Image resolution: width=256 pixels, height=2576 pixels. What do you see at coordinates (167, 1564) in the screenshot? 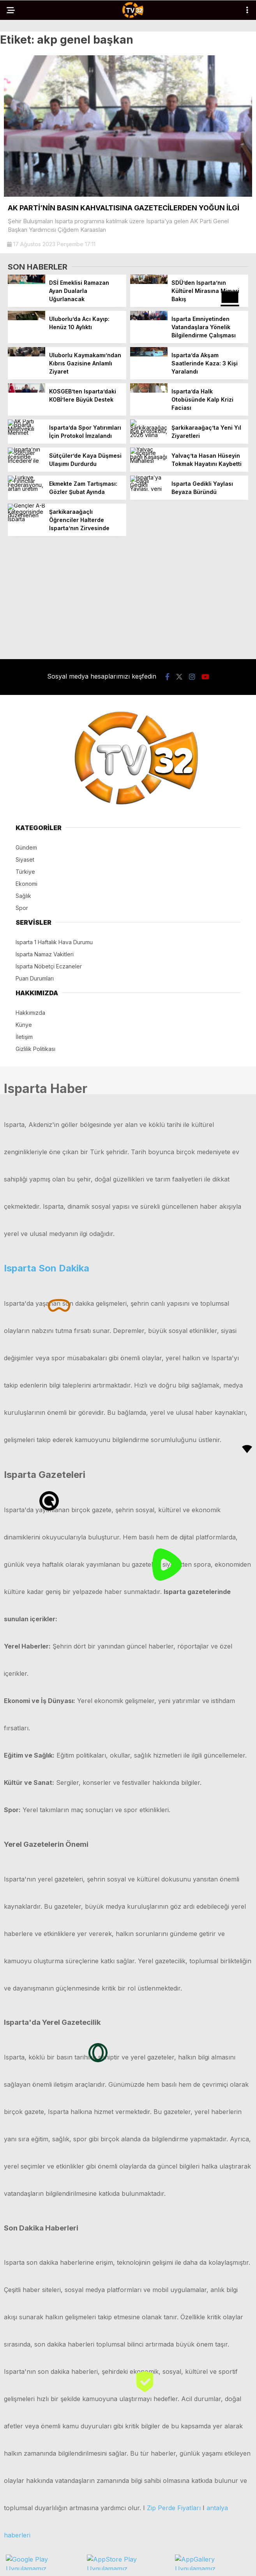
I see `open the Rumble app` at bounding box center [167, 1564].